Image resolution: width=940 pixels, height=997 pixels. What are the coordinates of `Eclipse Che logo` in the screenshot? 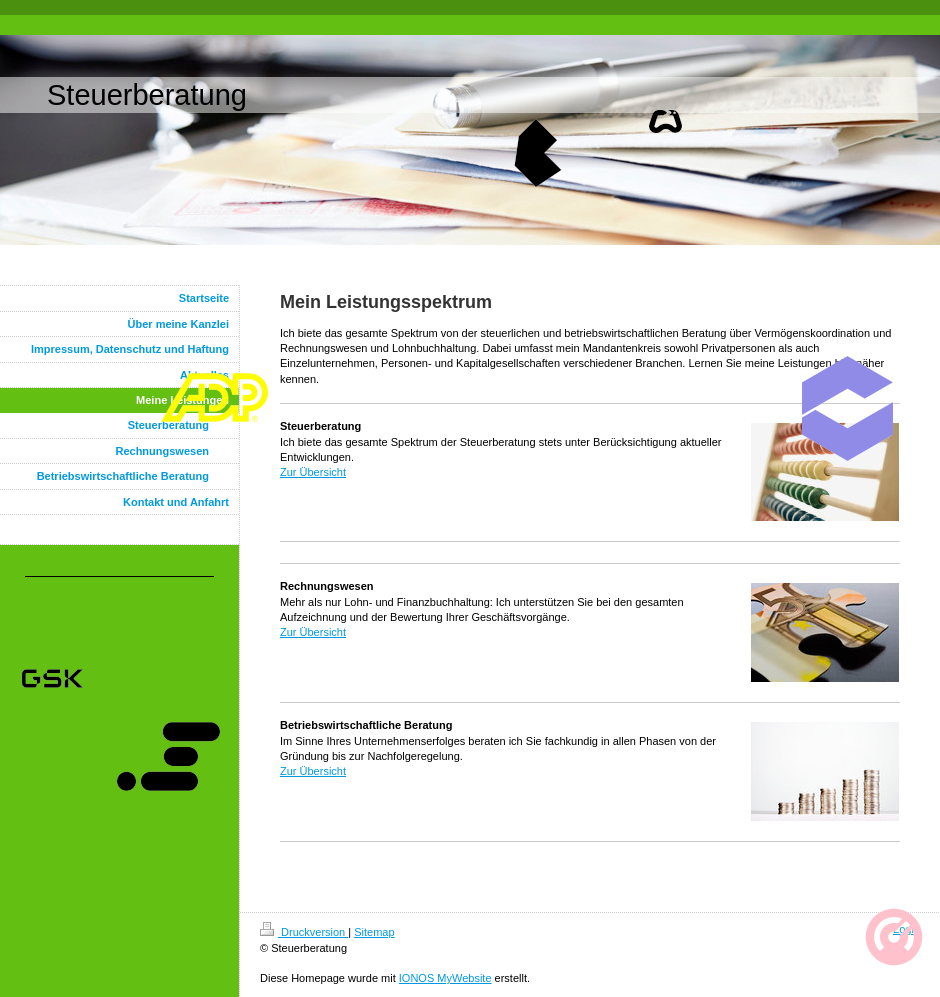 It's located at (847, 408).